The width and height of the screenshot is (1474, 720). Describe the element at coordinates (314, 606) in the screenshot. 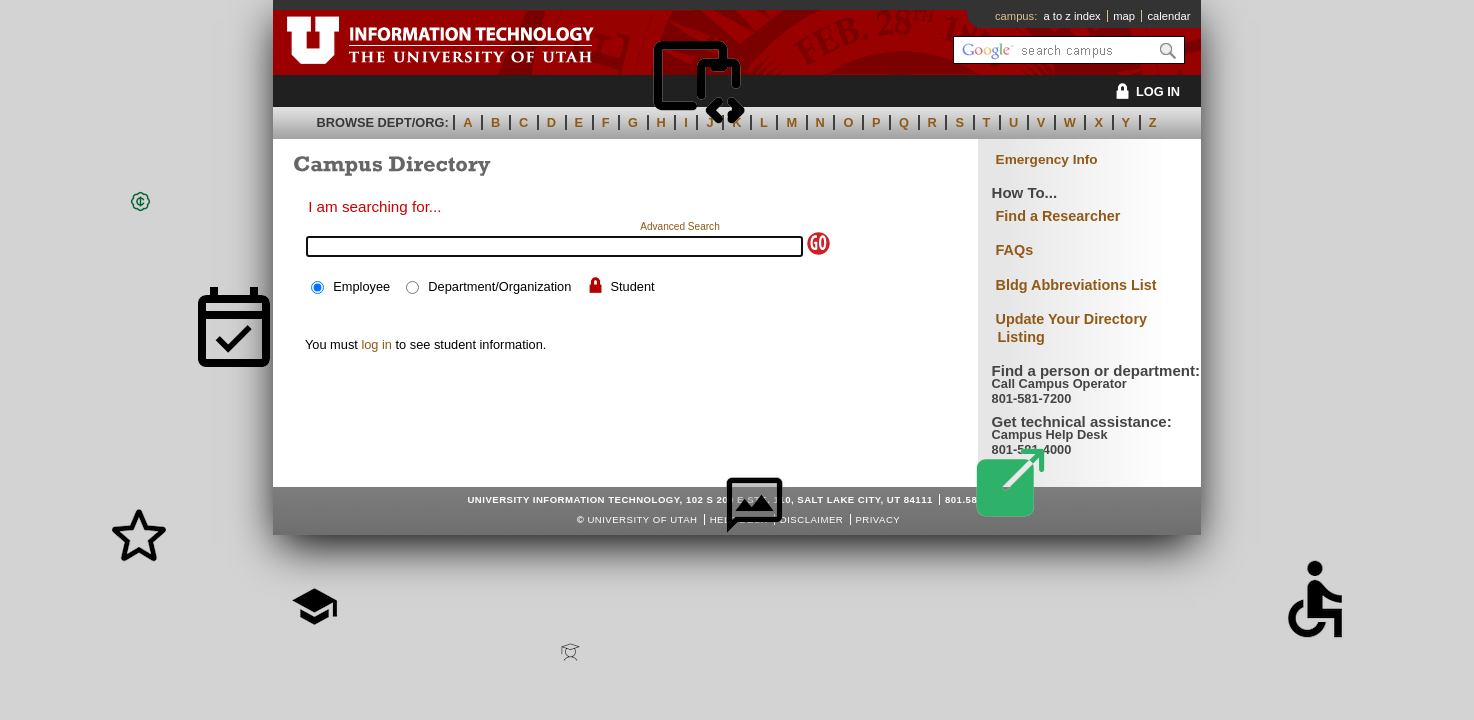

I see `access education or school-related content` at that location.